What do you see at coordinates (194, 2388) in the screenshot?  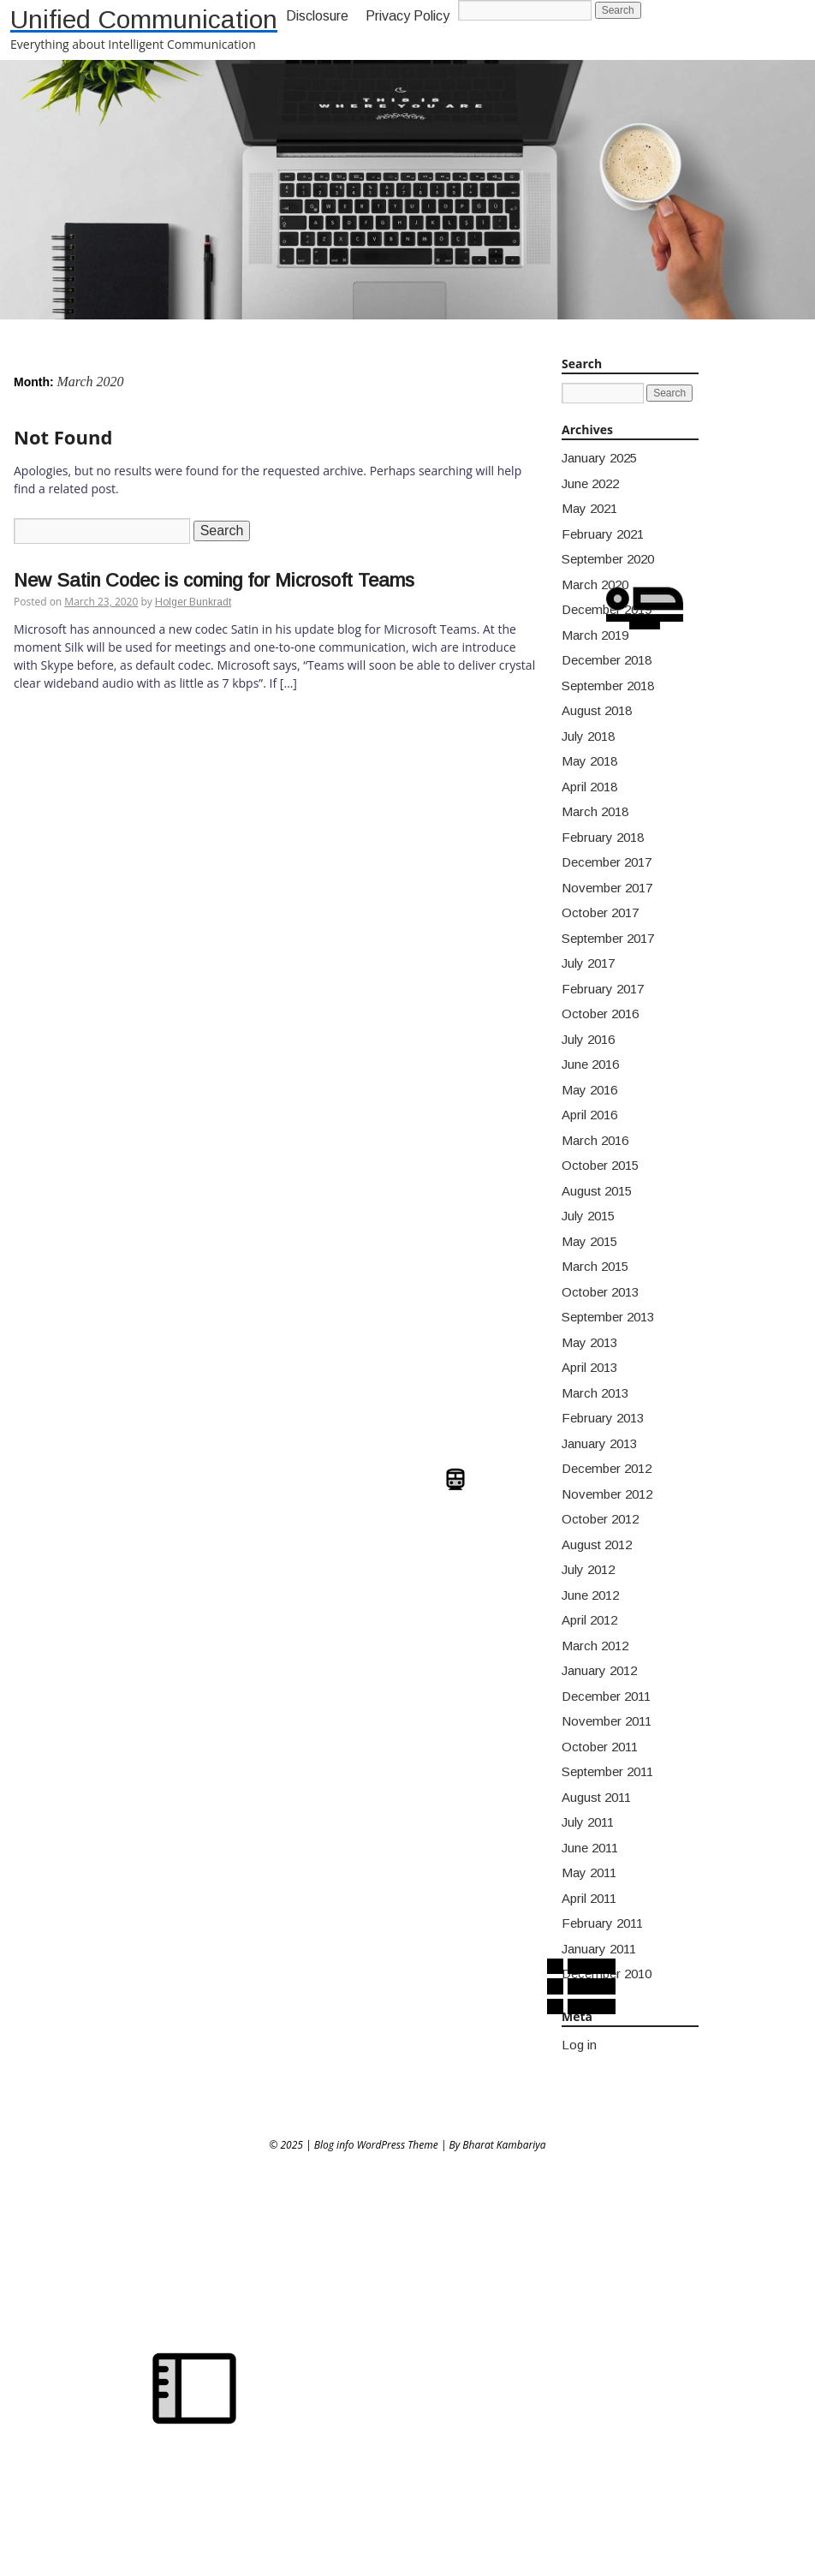 I see `toggle the sidebar panel` at bounding box center [194, 2388].